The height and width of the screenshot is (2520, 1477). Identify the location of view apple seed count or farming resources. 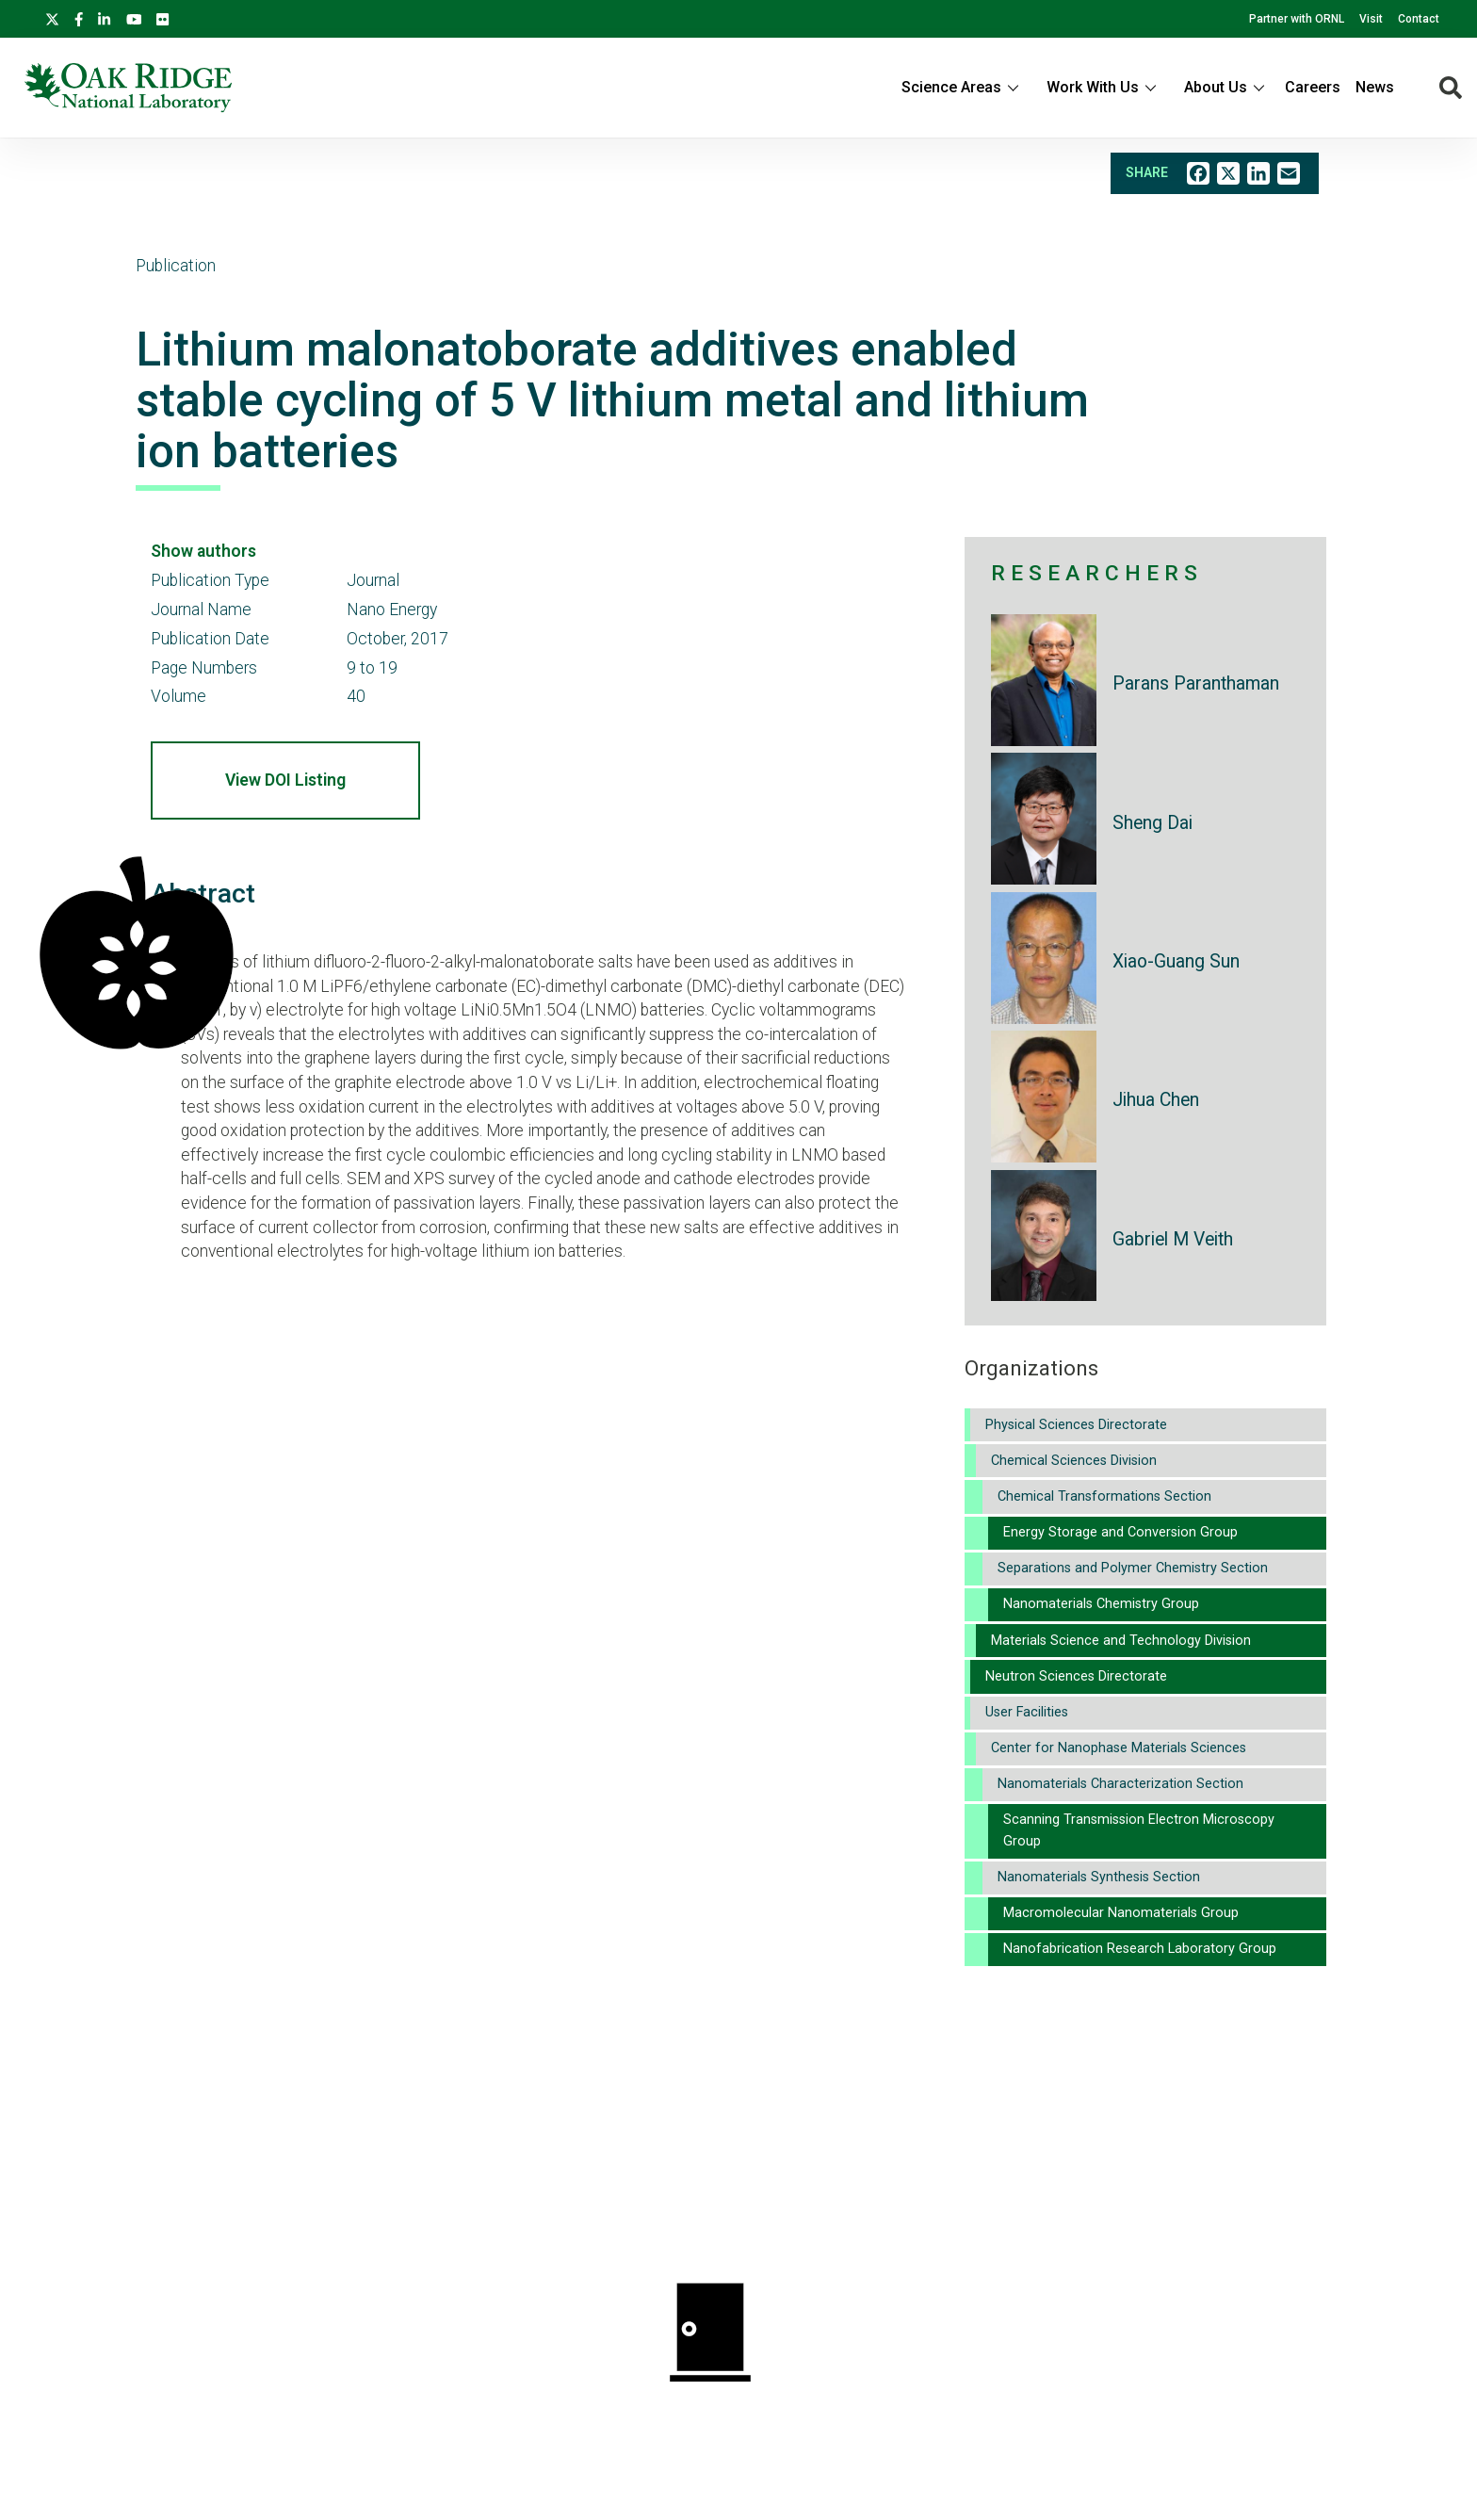
(137, 952).